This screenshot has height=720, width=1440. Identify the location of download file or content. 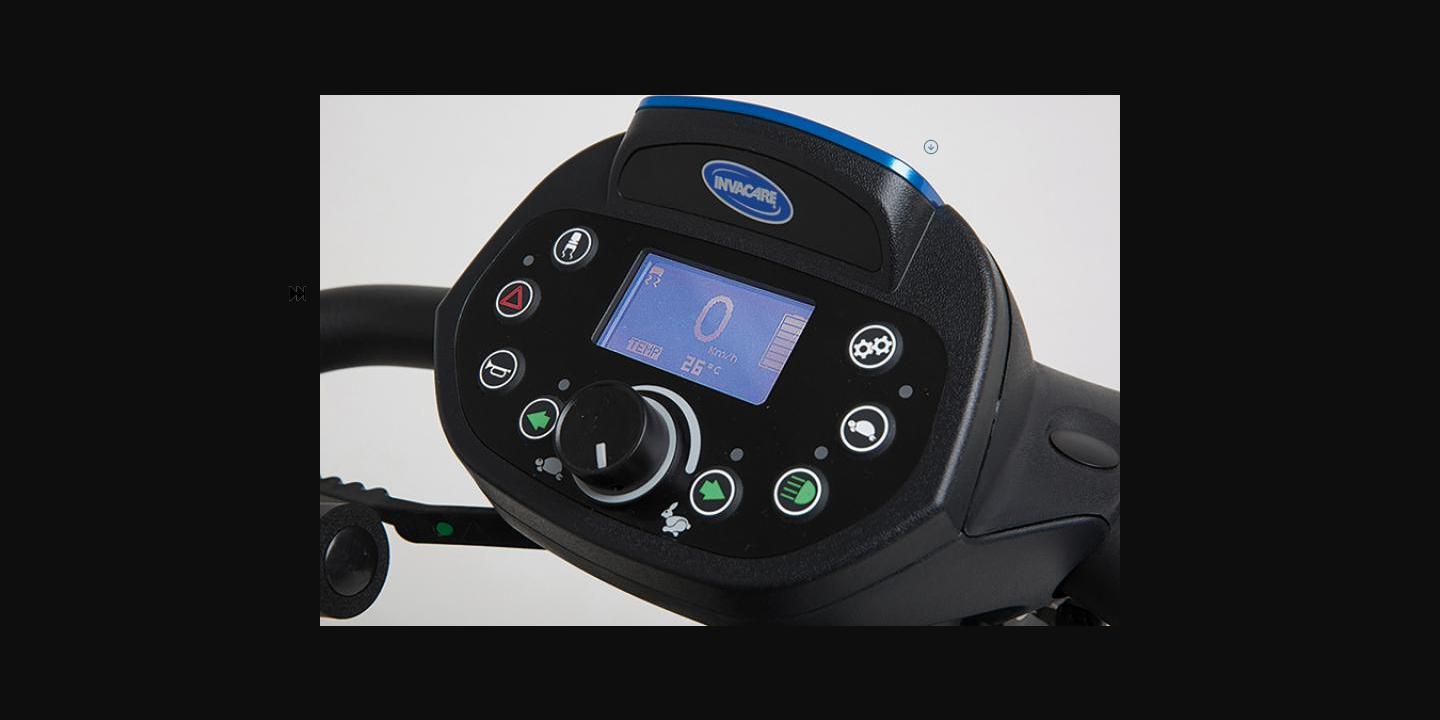
(931, 147).